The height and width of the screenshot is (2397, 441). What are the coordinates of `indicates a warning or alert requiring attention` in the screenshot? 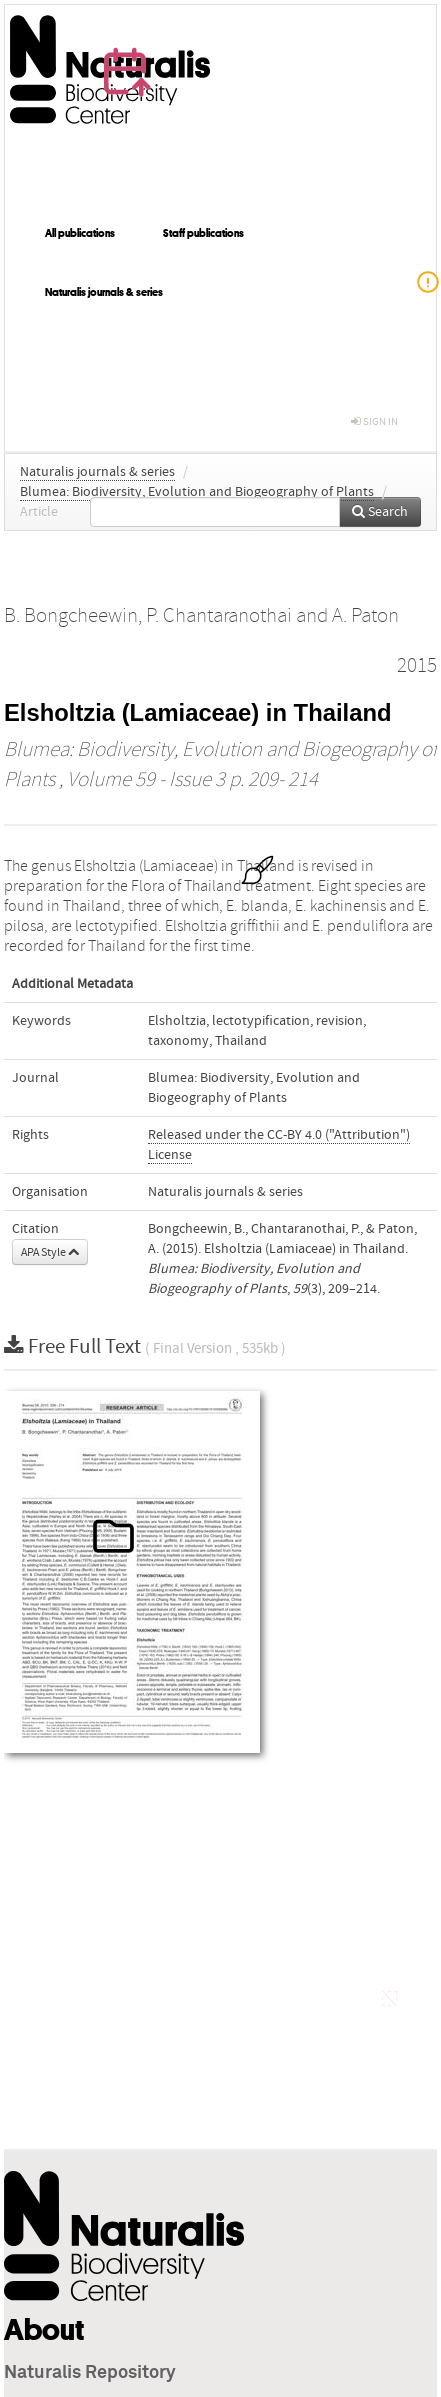 It's located at (428, 282).